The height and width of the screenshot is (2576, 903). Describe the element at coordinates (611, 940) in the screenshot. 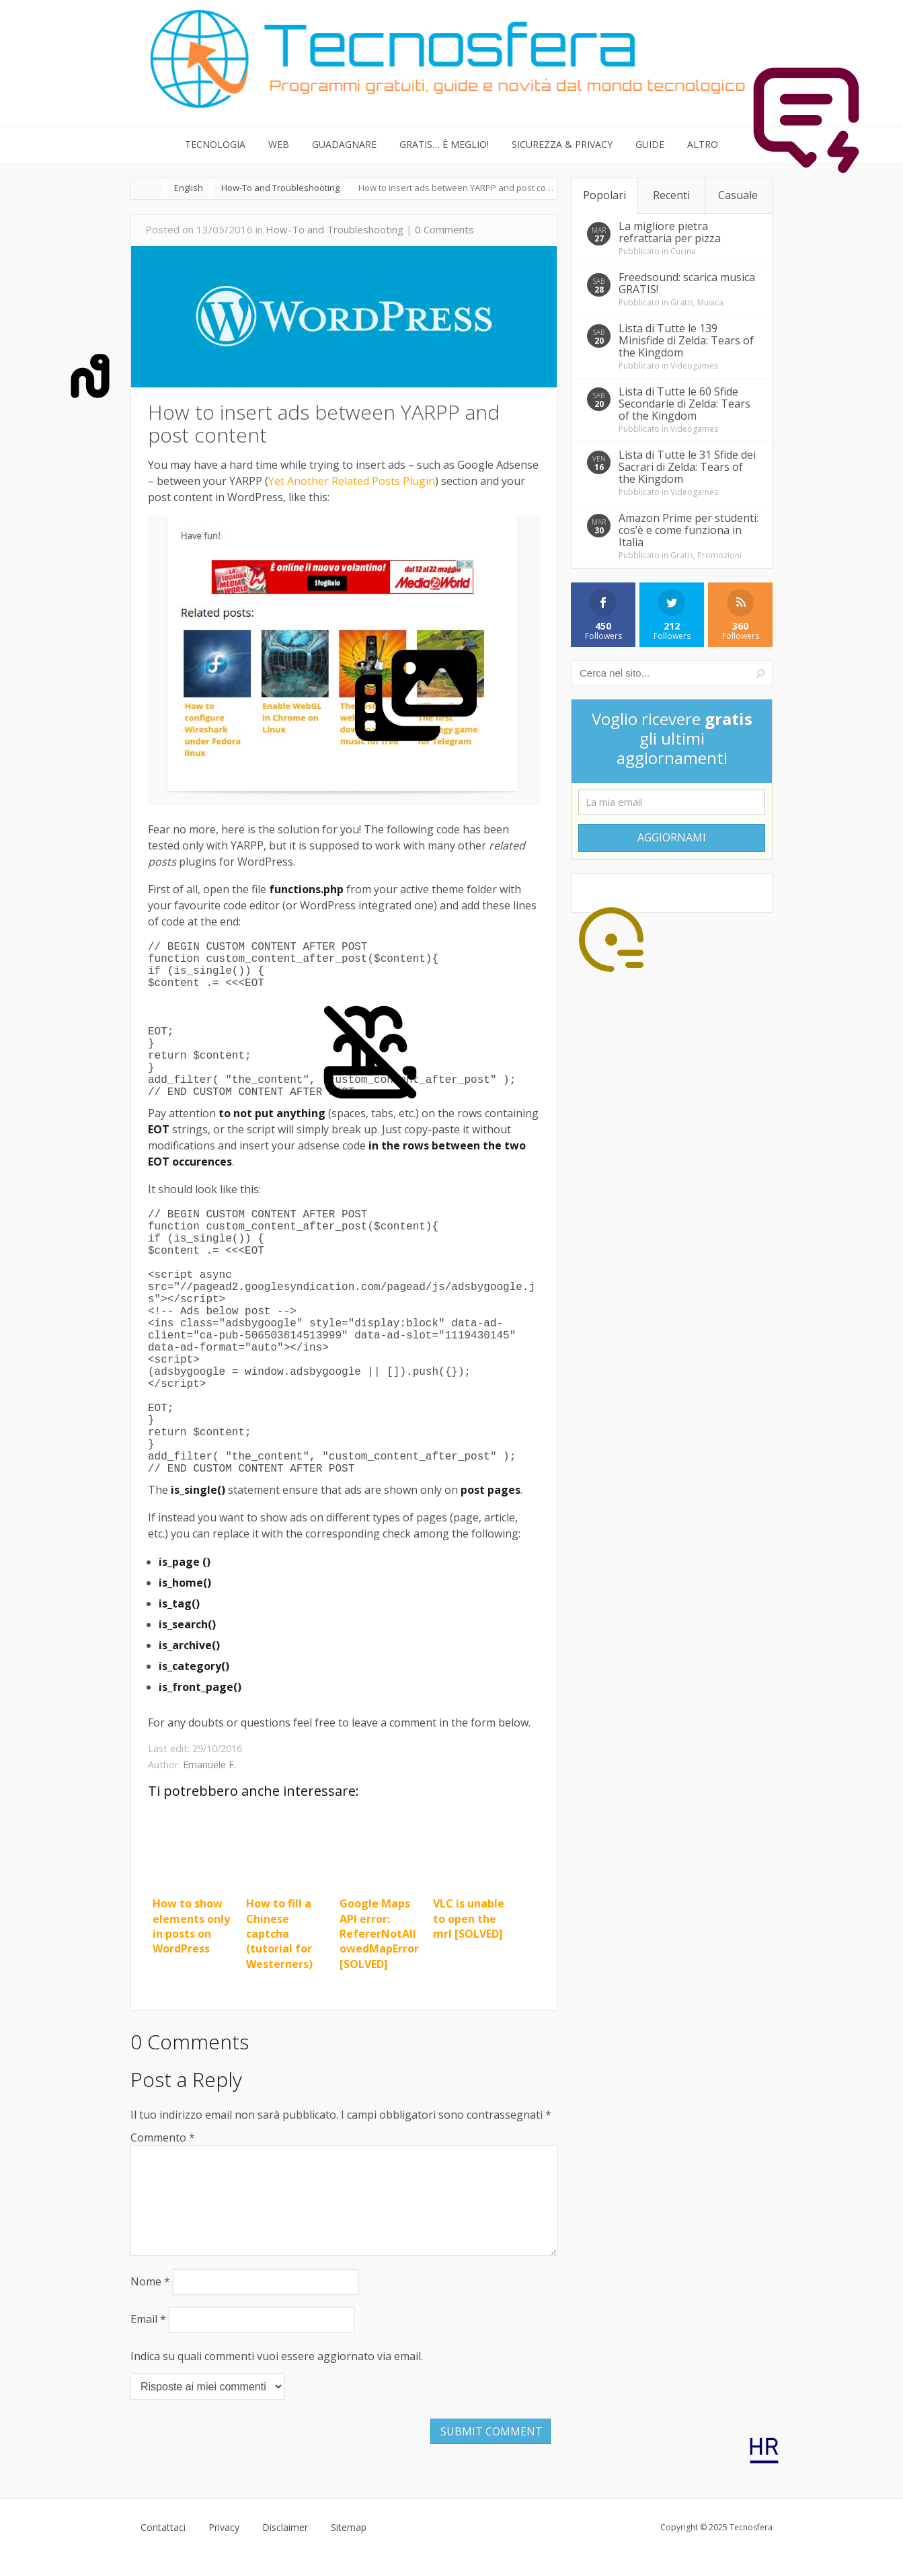

I see `view issue tracking timeline` at that location.